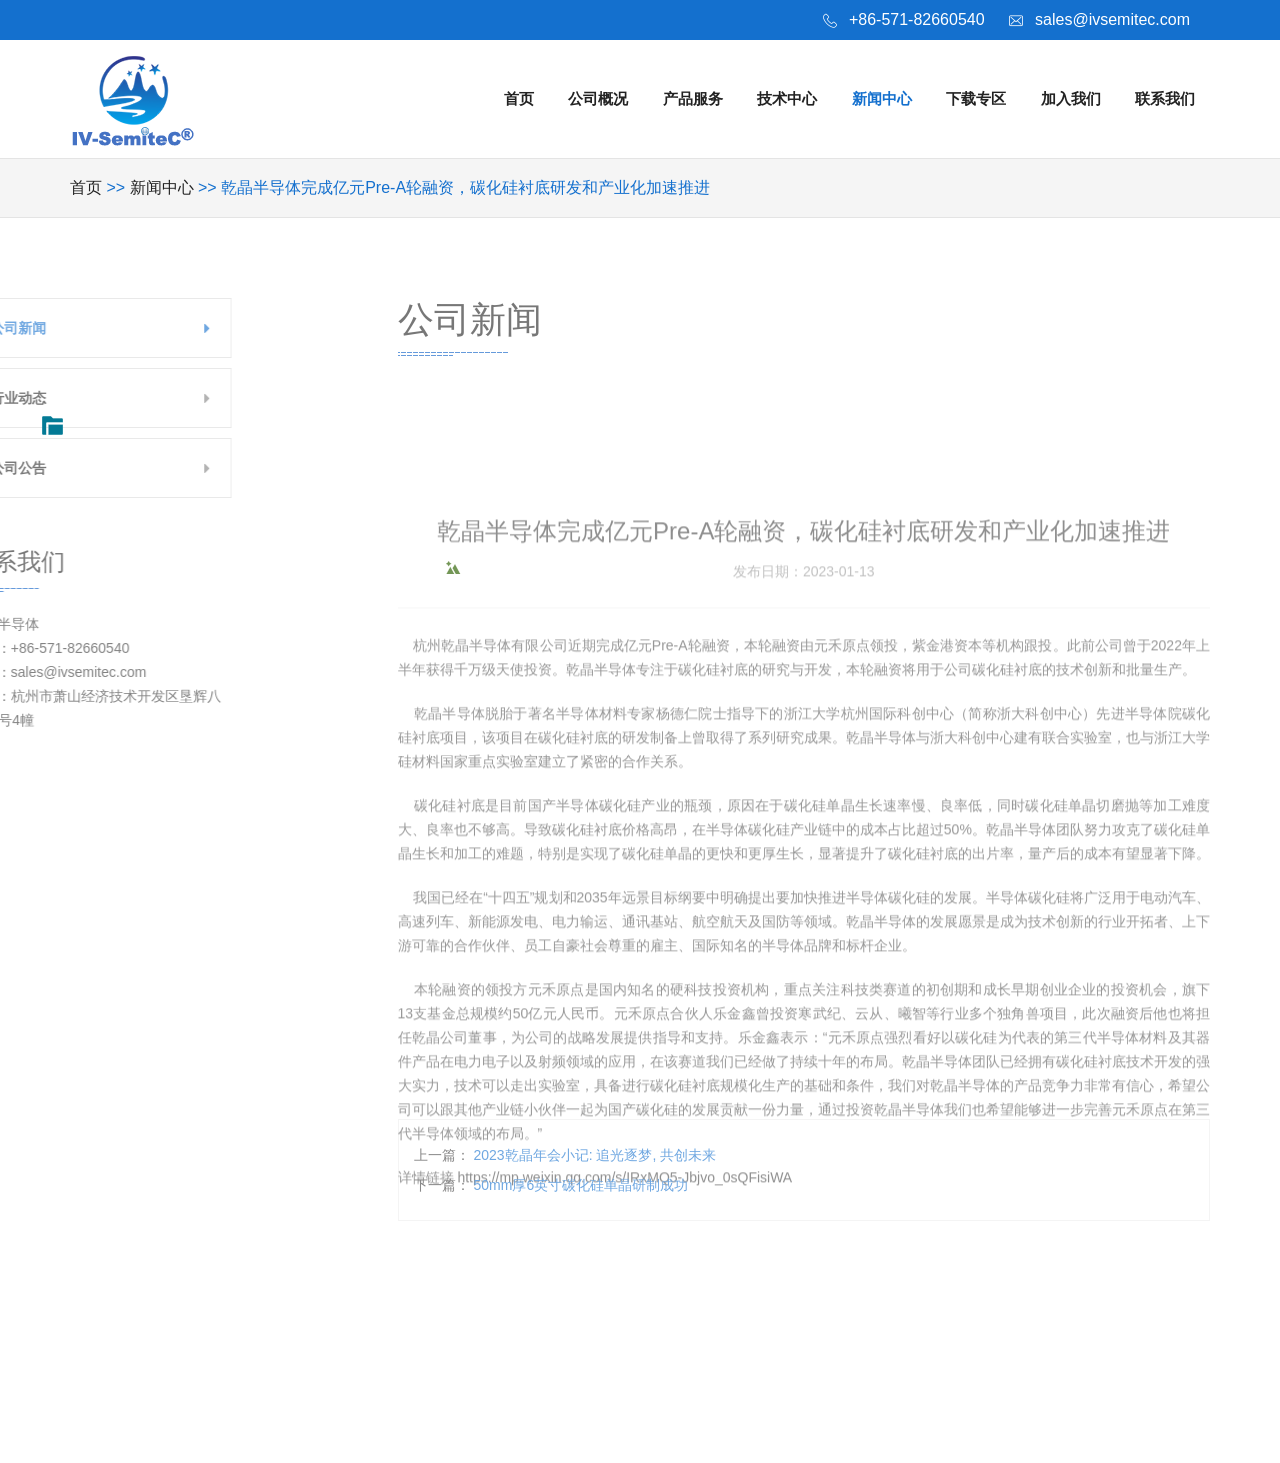  I want to click on open folder to view files, so click(52, 425).